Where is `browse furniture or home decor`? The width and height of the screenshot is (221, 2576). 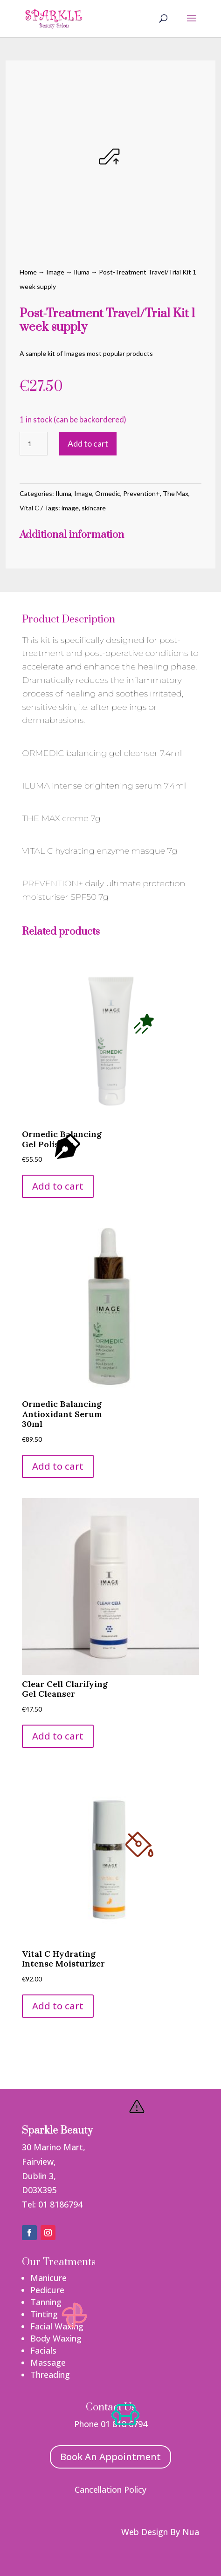 browse furniture or home decor is located at coordinates (125, 2415).